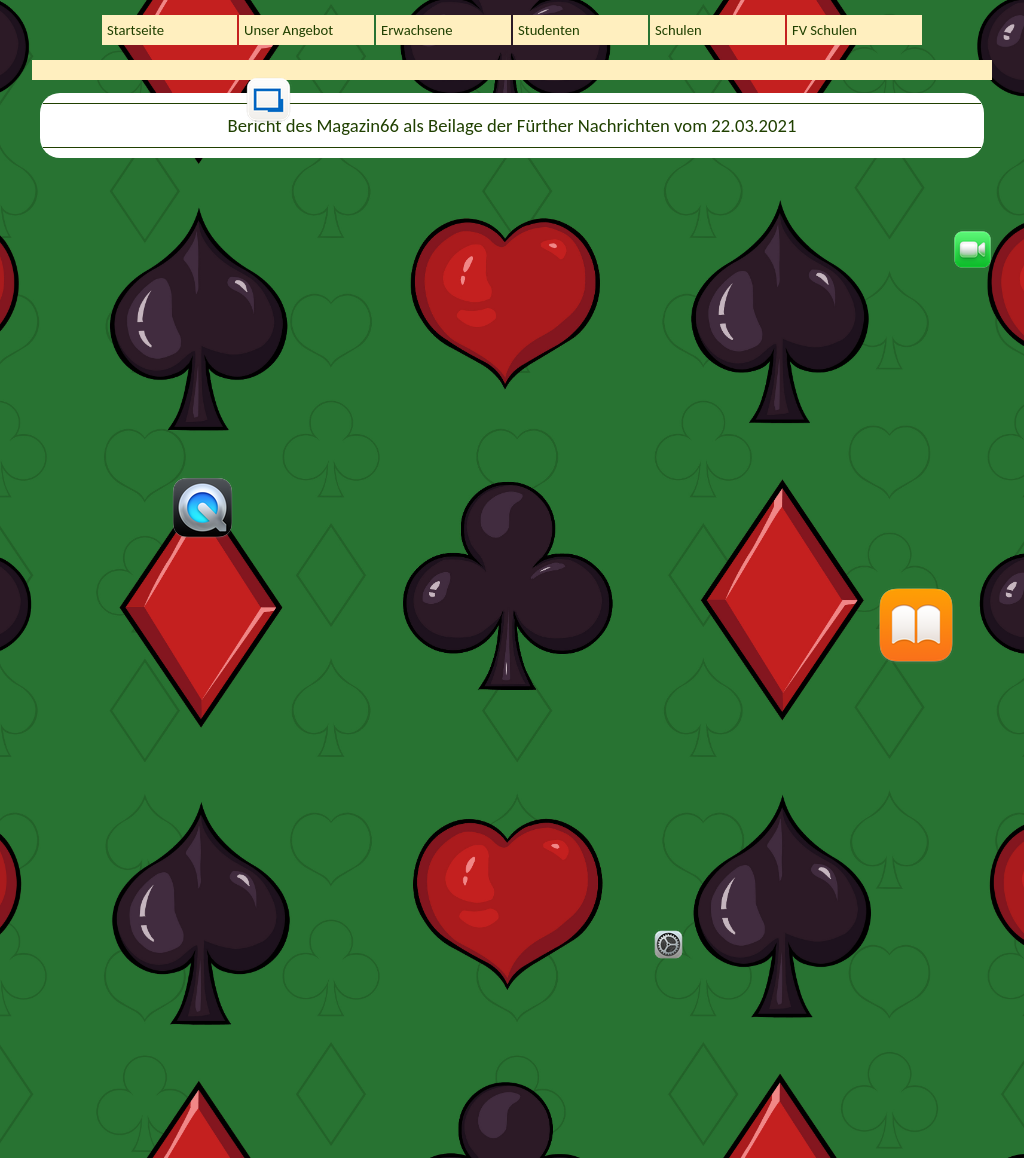 Image resolution: width=1024 pixels, height=1158 pixels. I want to click on open QuickTime Player to watch videos, so click(202, 507).